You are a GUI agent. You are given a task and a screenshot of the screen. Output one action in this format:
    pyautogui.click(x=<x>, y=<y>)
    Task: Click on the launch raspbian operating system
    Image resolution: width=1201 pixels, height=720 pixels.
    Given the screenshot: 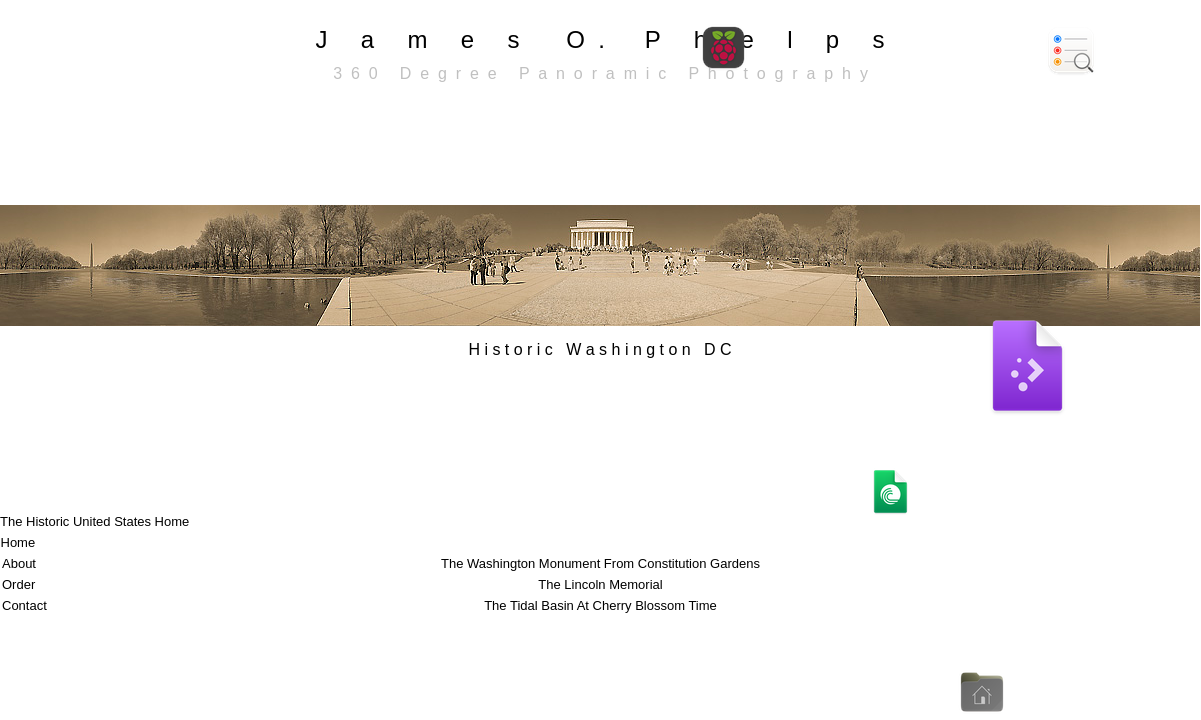 What is the action you would take?
    pyautogui.click(x=723, y=47)
    